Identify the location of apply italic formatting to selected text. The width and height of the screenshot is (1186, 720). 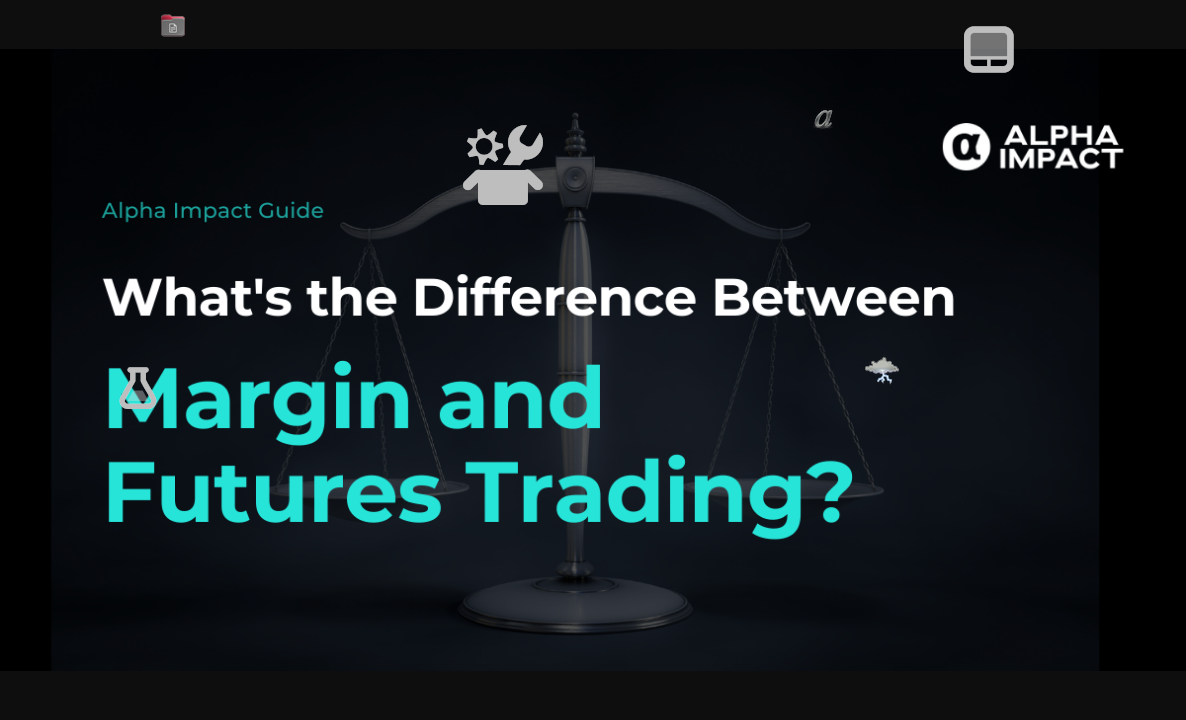
(824, 119).